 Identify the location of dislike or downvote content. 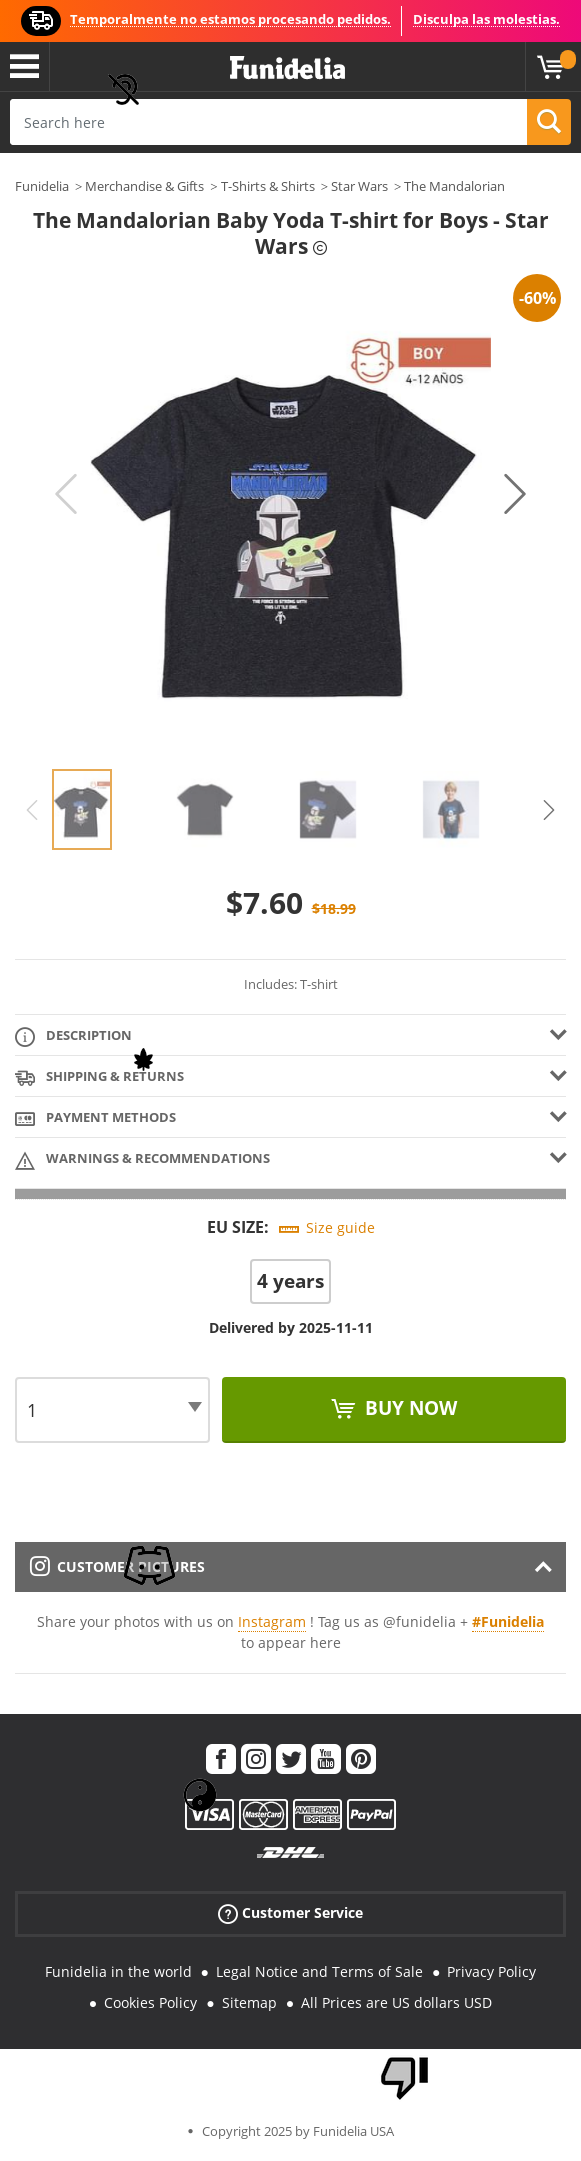
(404, 2076).